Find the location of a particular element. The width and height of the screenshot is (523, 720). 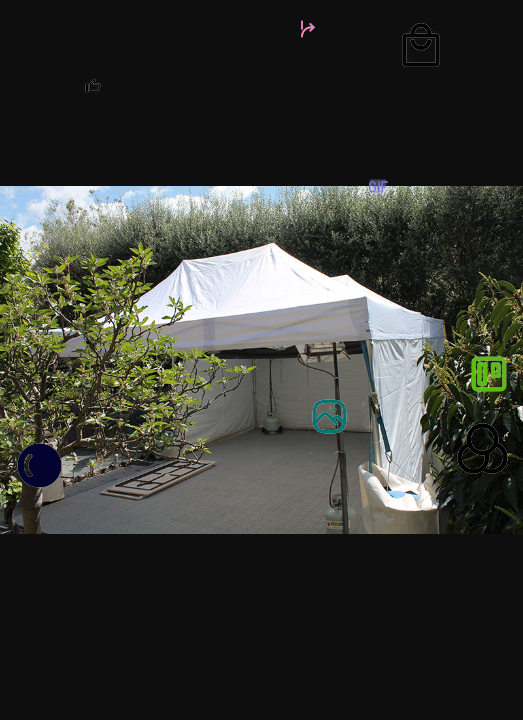

like or upvote content is located at coordinates (93, 86).